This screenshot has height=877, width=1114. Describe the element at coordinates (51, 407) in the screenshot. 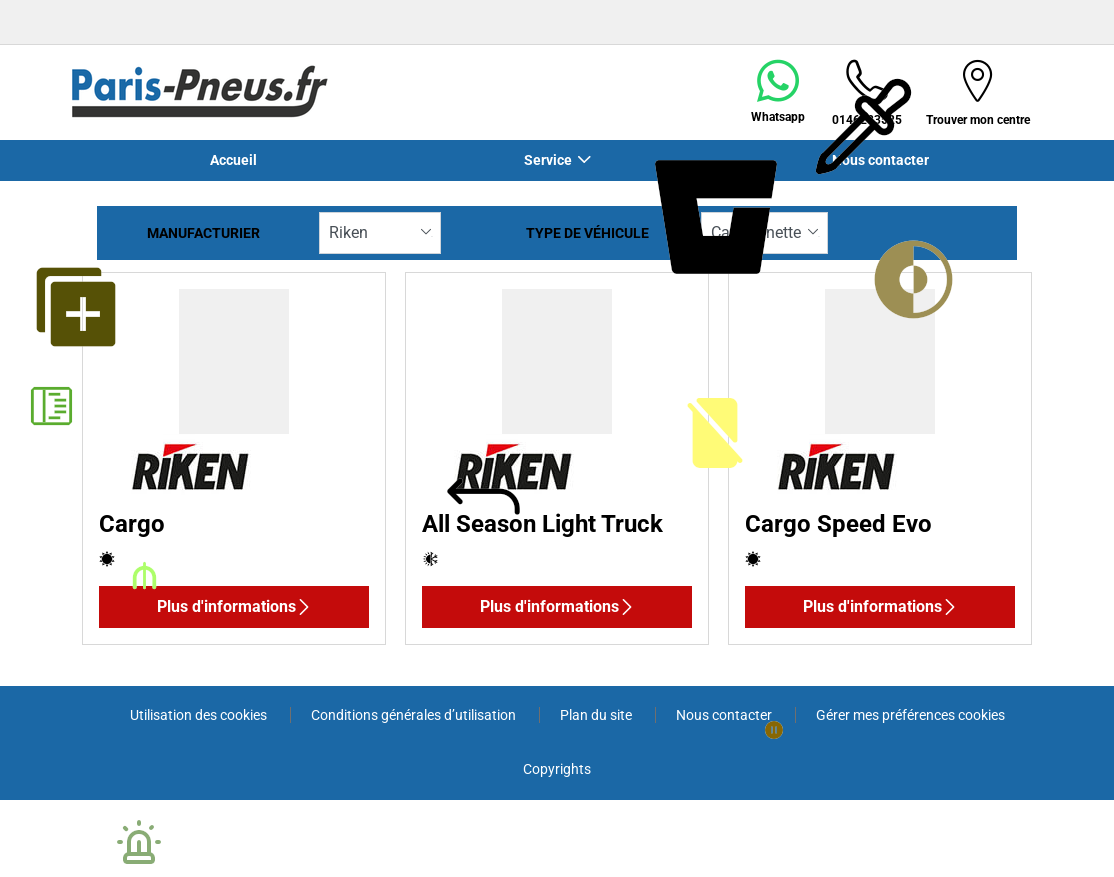

I see `open code-oss editor` at that location.